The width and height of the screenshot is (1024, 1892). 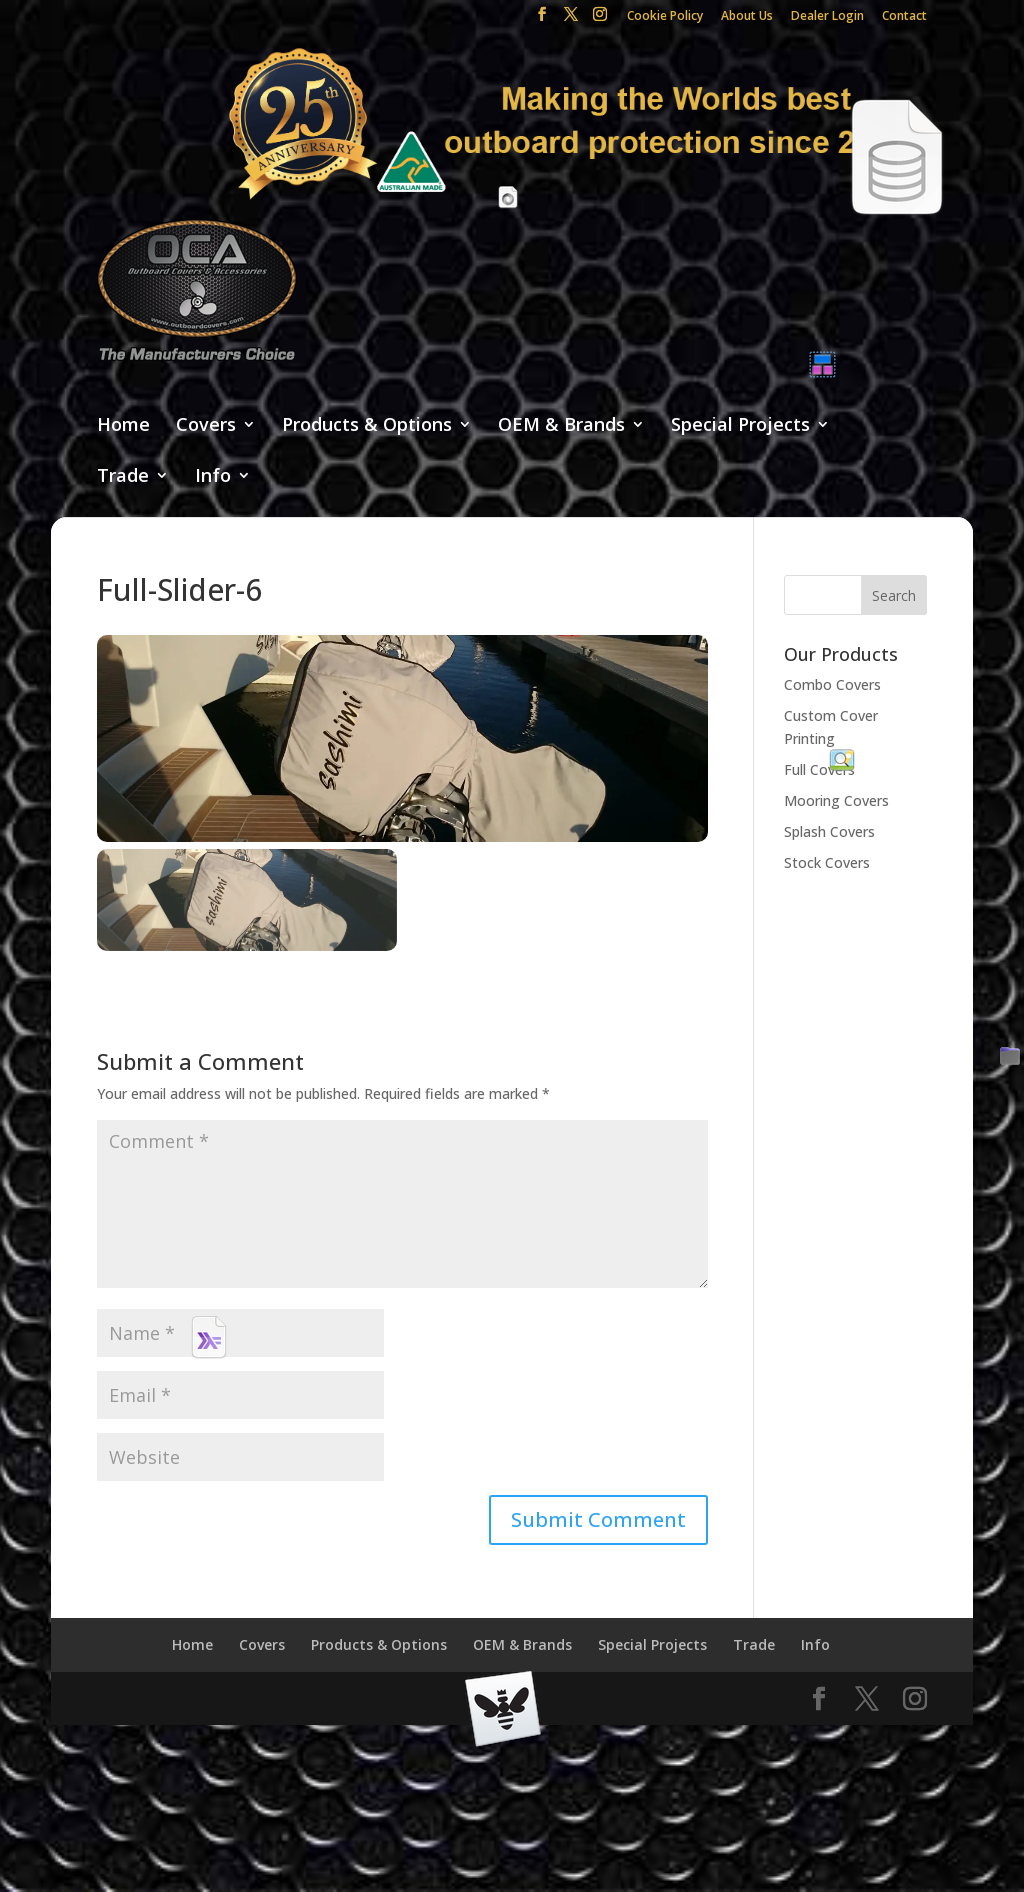 What do you see at coordinates (508, 197) in the screenshot?
I see `indicates a JSON file type` at bounding box center [508, 197].